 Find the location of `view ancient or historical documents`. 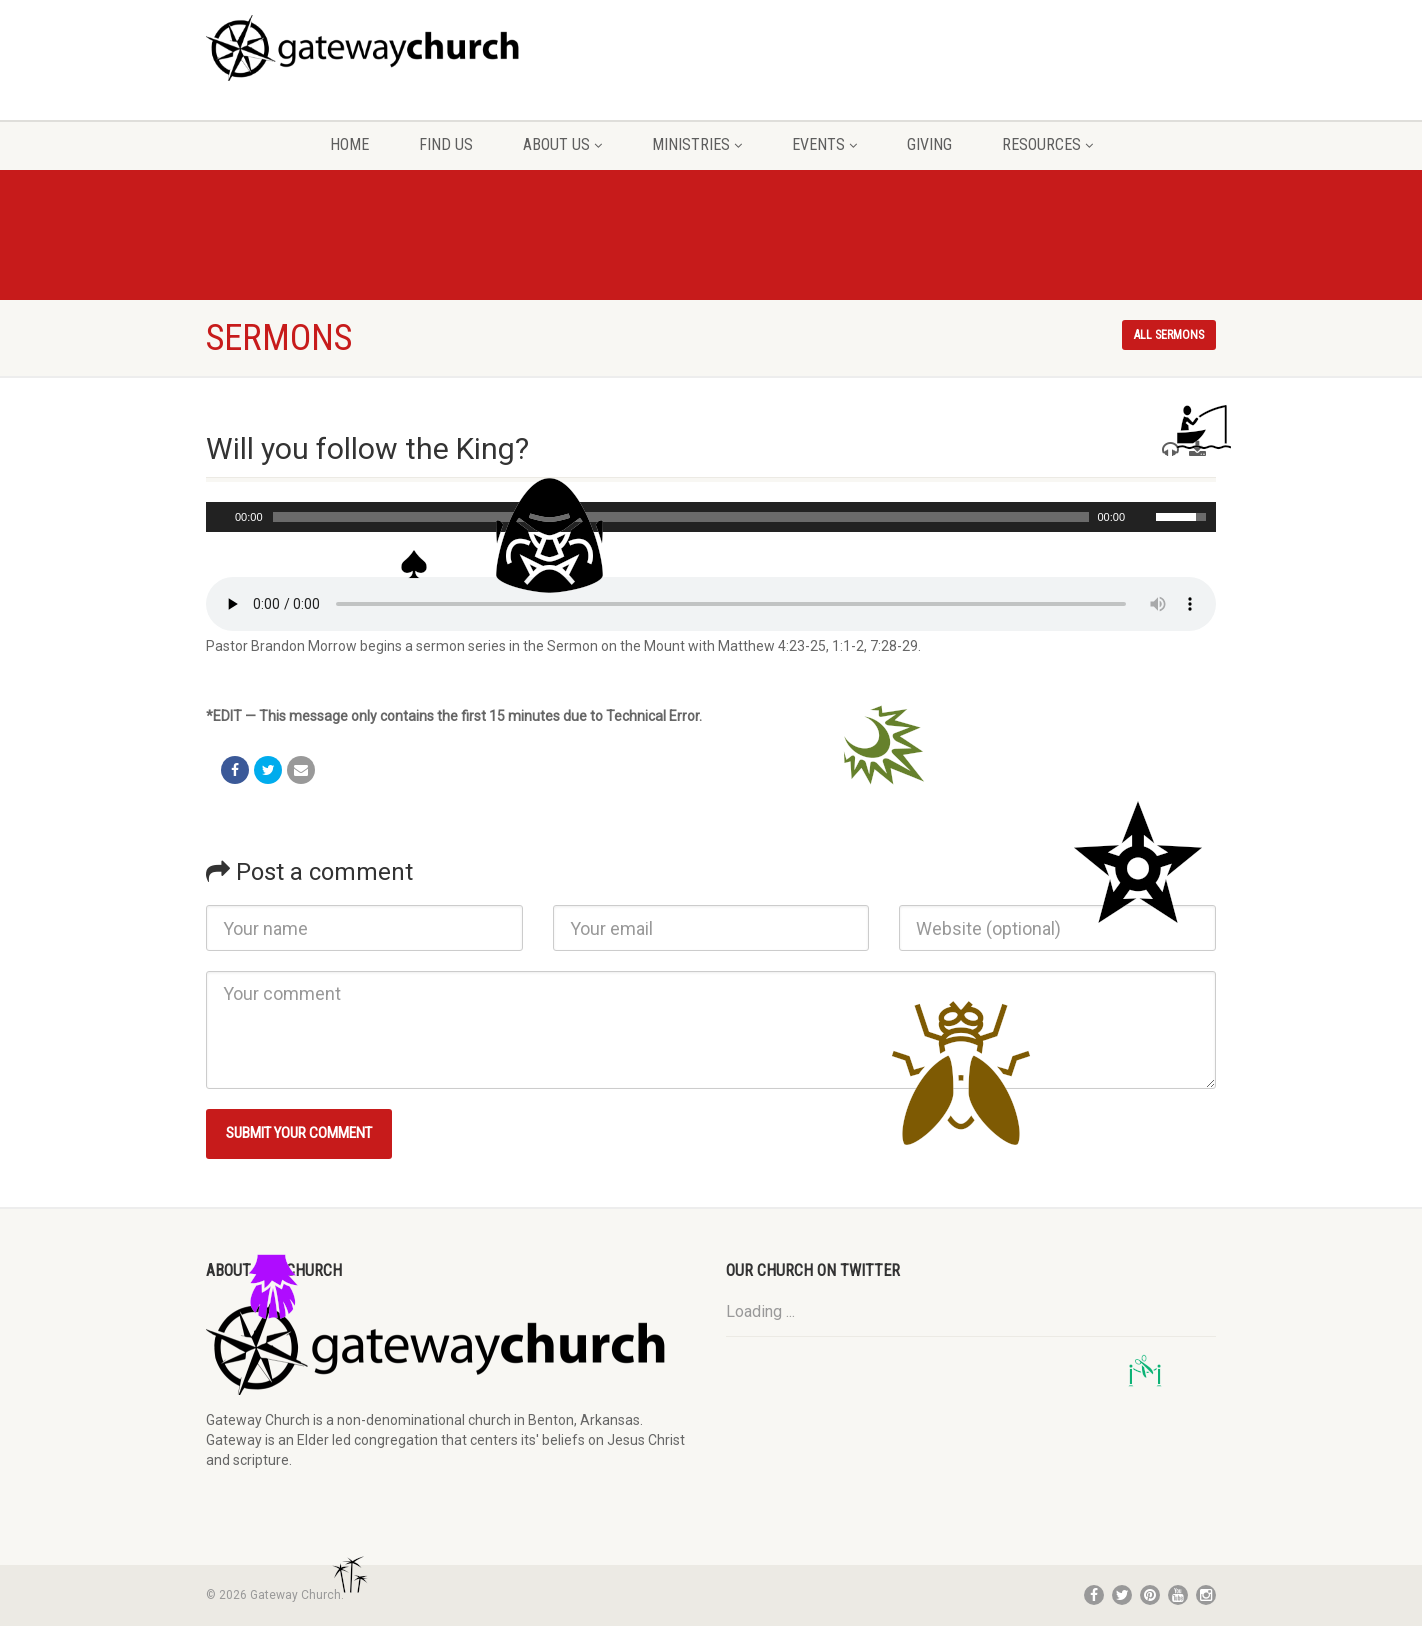

view ancient or historical documents is located at coordinates (350, 1574).